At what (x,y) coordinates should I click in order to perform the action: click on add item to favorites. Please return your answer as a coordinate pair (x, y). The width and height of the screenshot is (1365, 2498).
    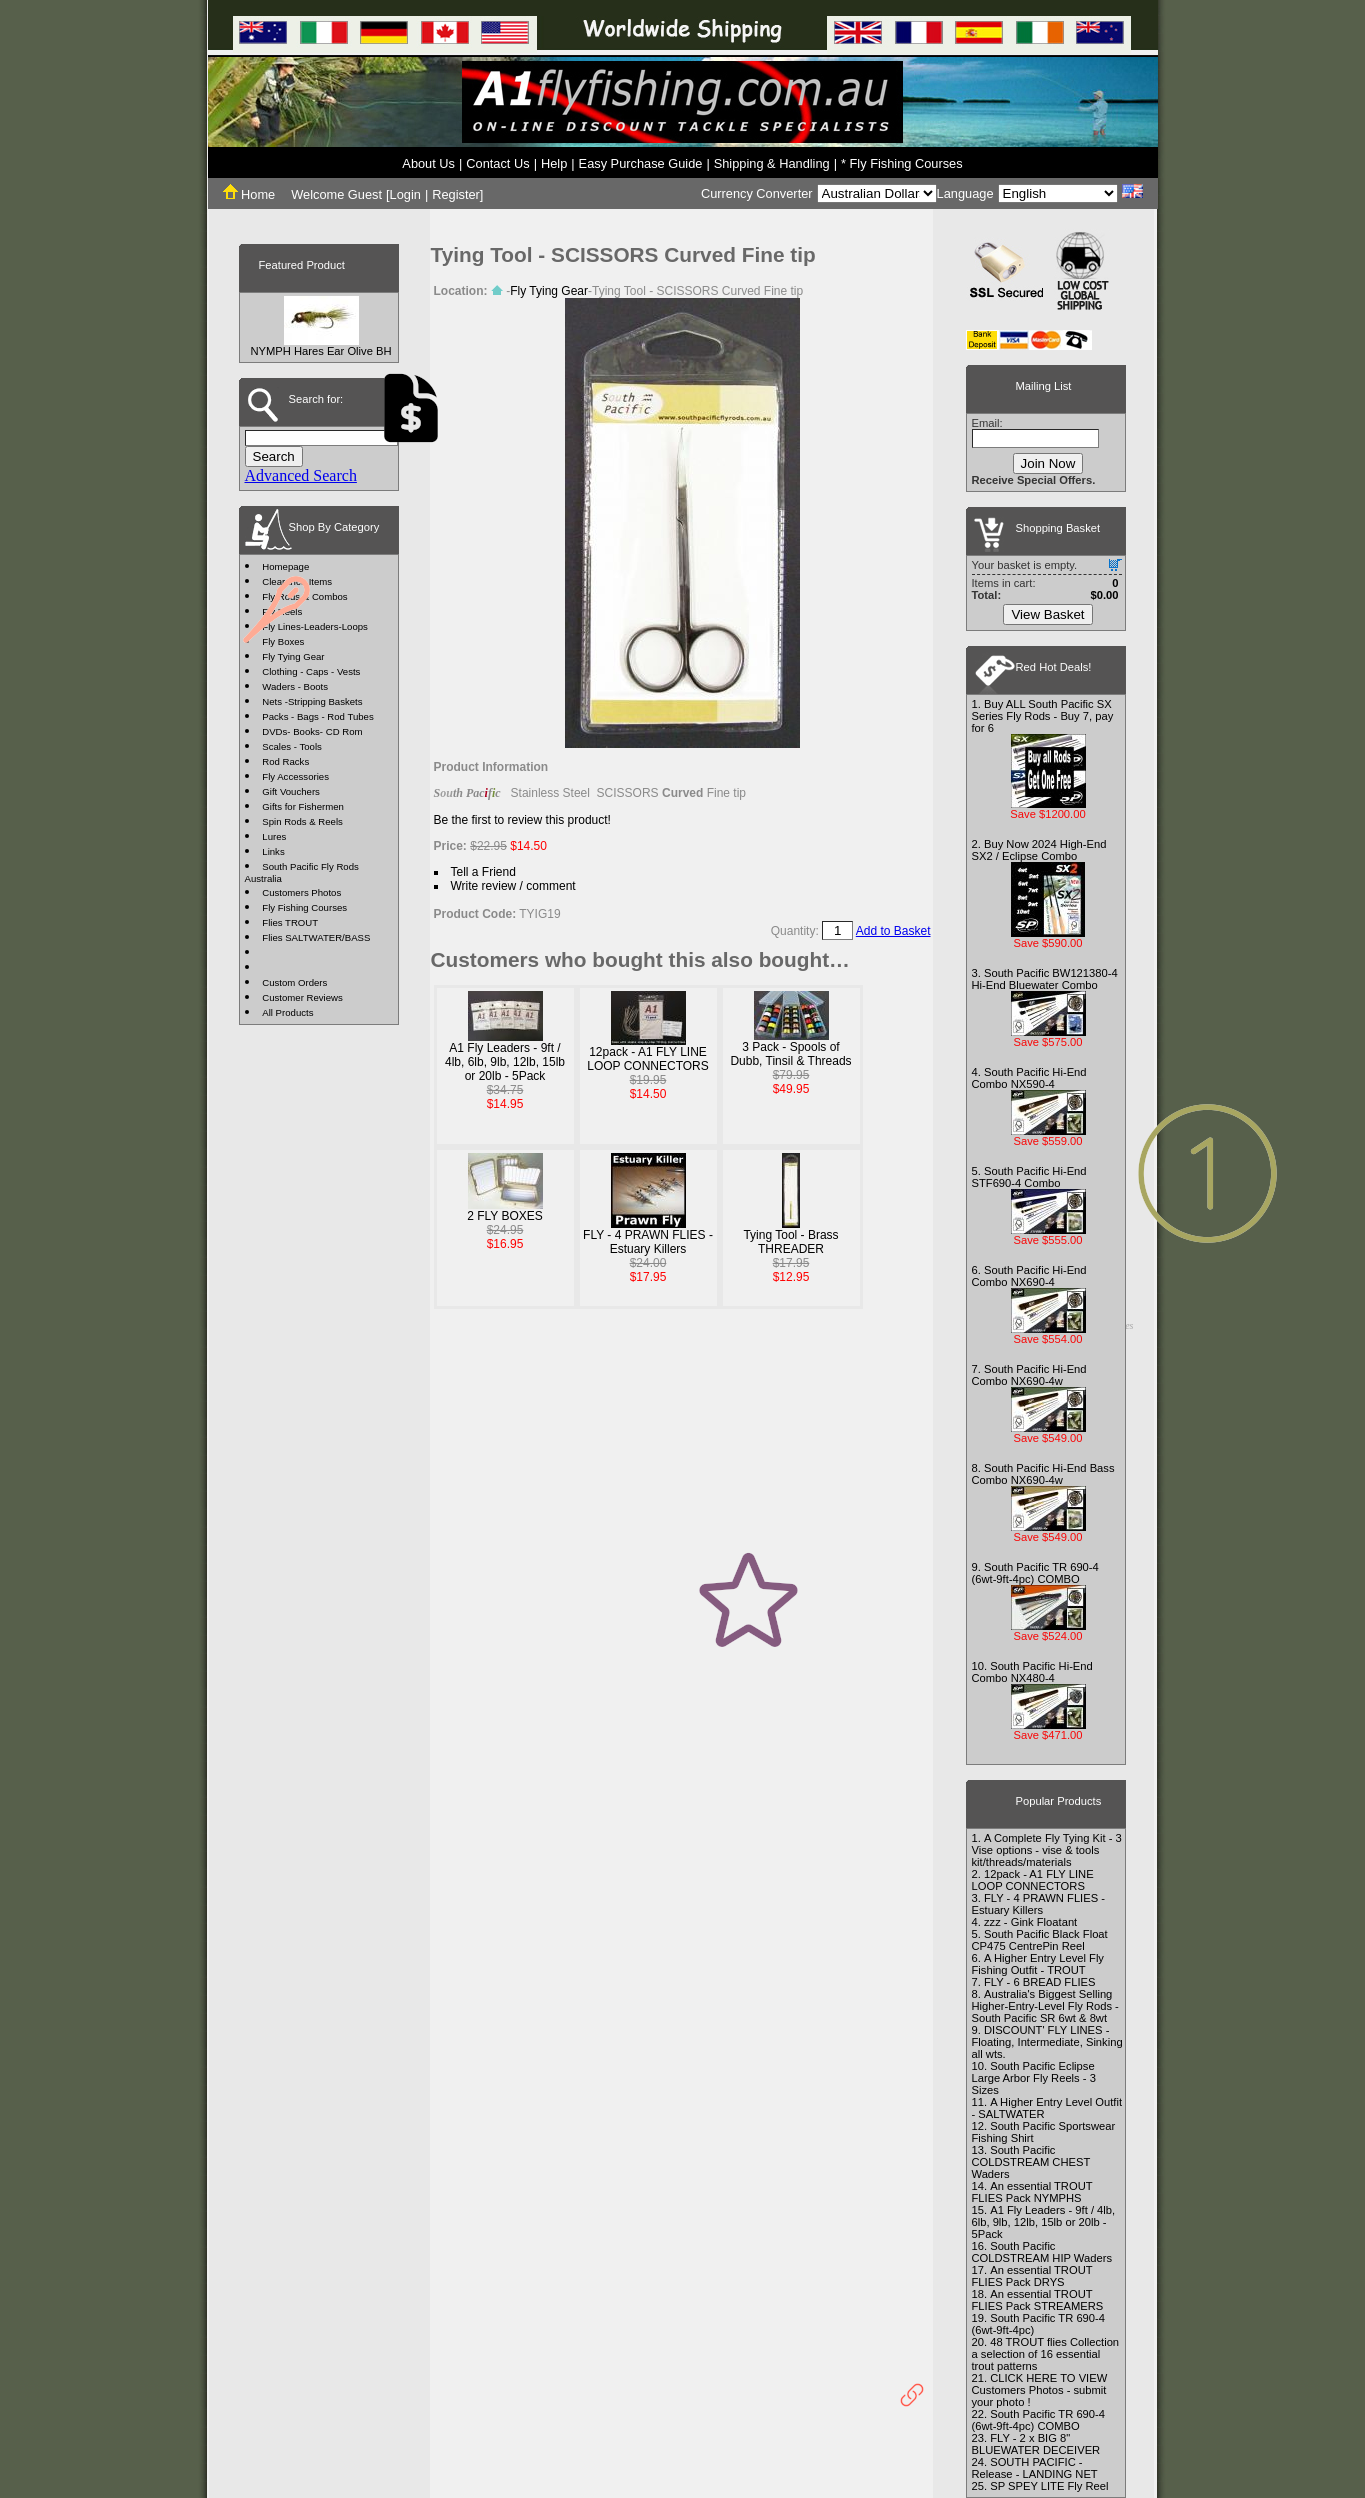
    Looking at the image, I should click on (748, 1600).